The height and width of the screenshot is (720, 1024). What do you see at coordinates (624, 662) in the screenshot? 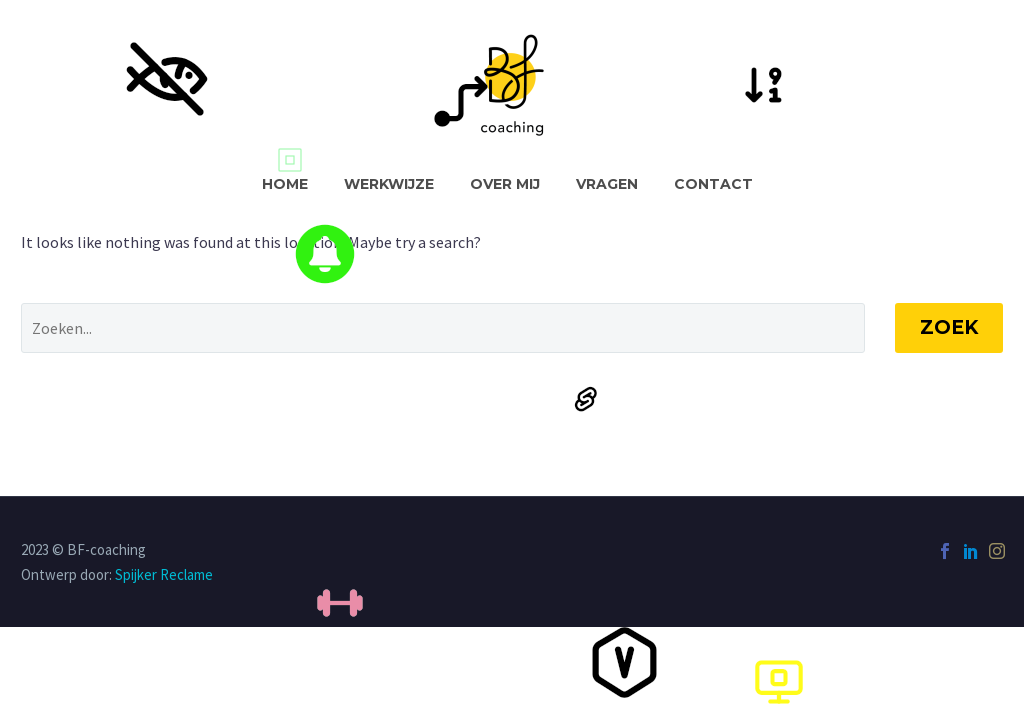
I see `version indicator or version number badge` at bounding box center [624, 662].